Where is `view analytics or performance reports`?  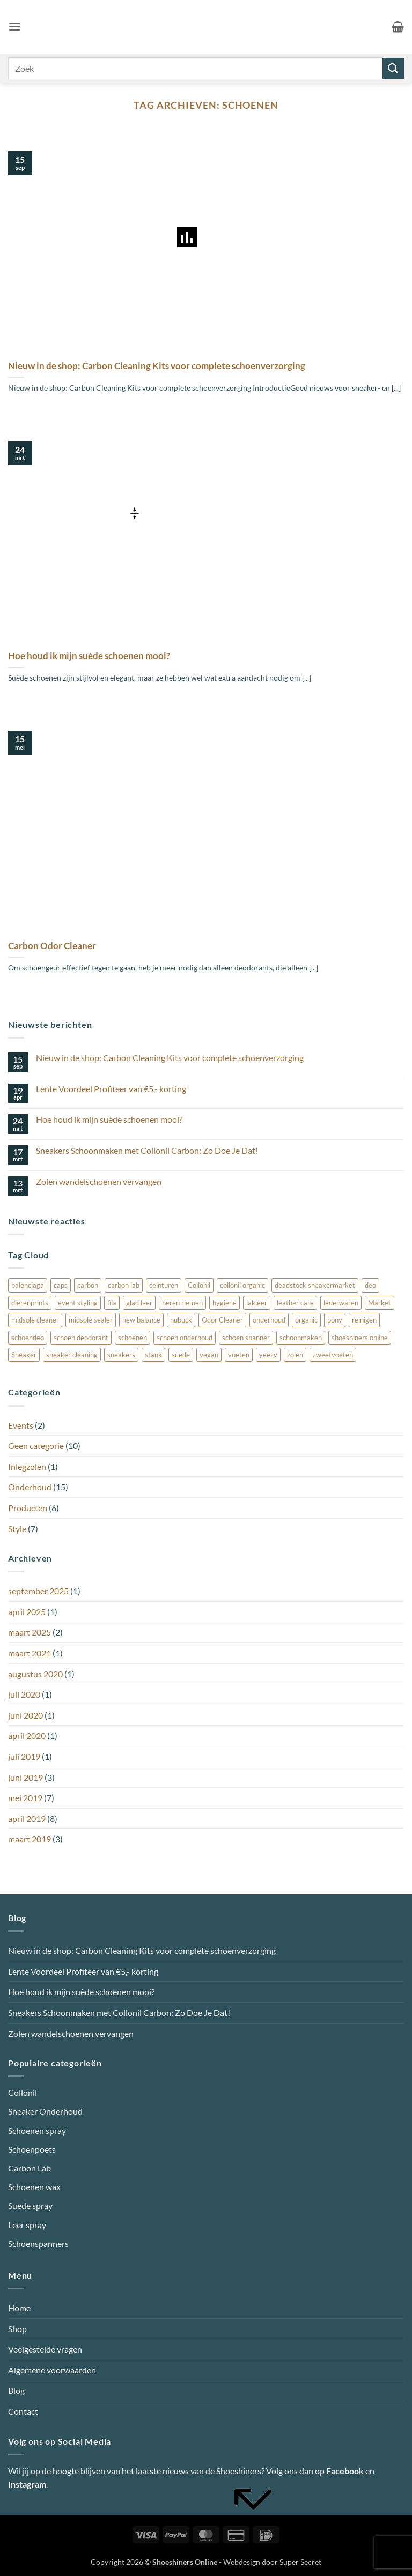 view analytics or performance reports is located at coordinates (187, 237).